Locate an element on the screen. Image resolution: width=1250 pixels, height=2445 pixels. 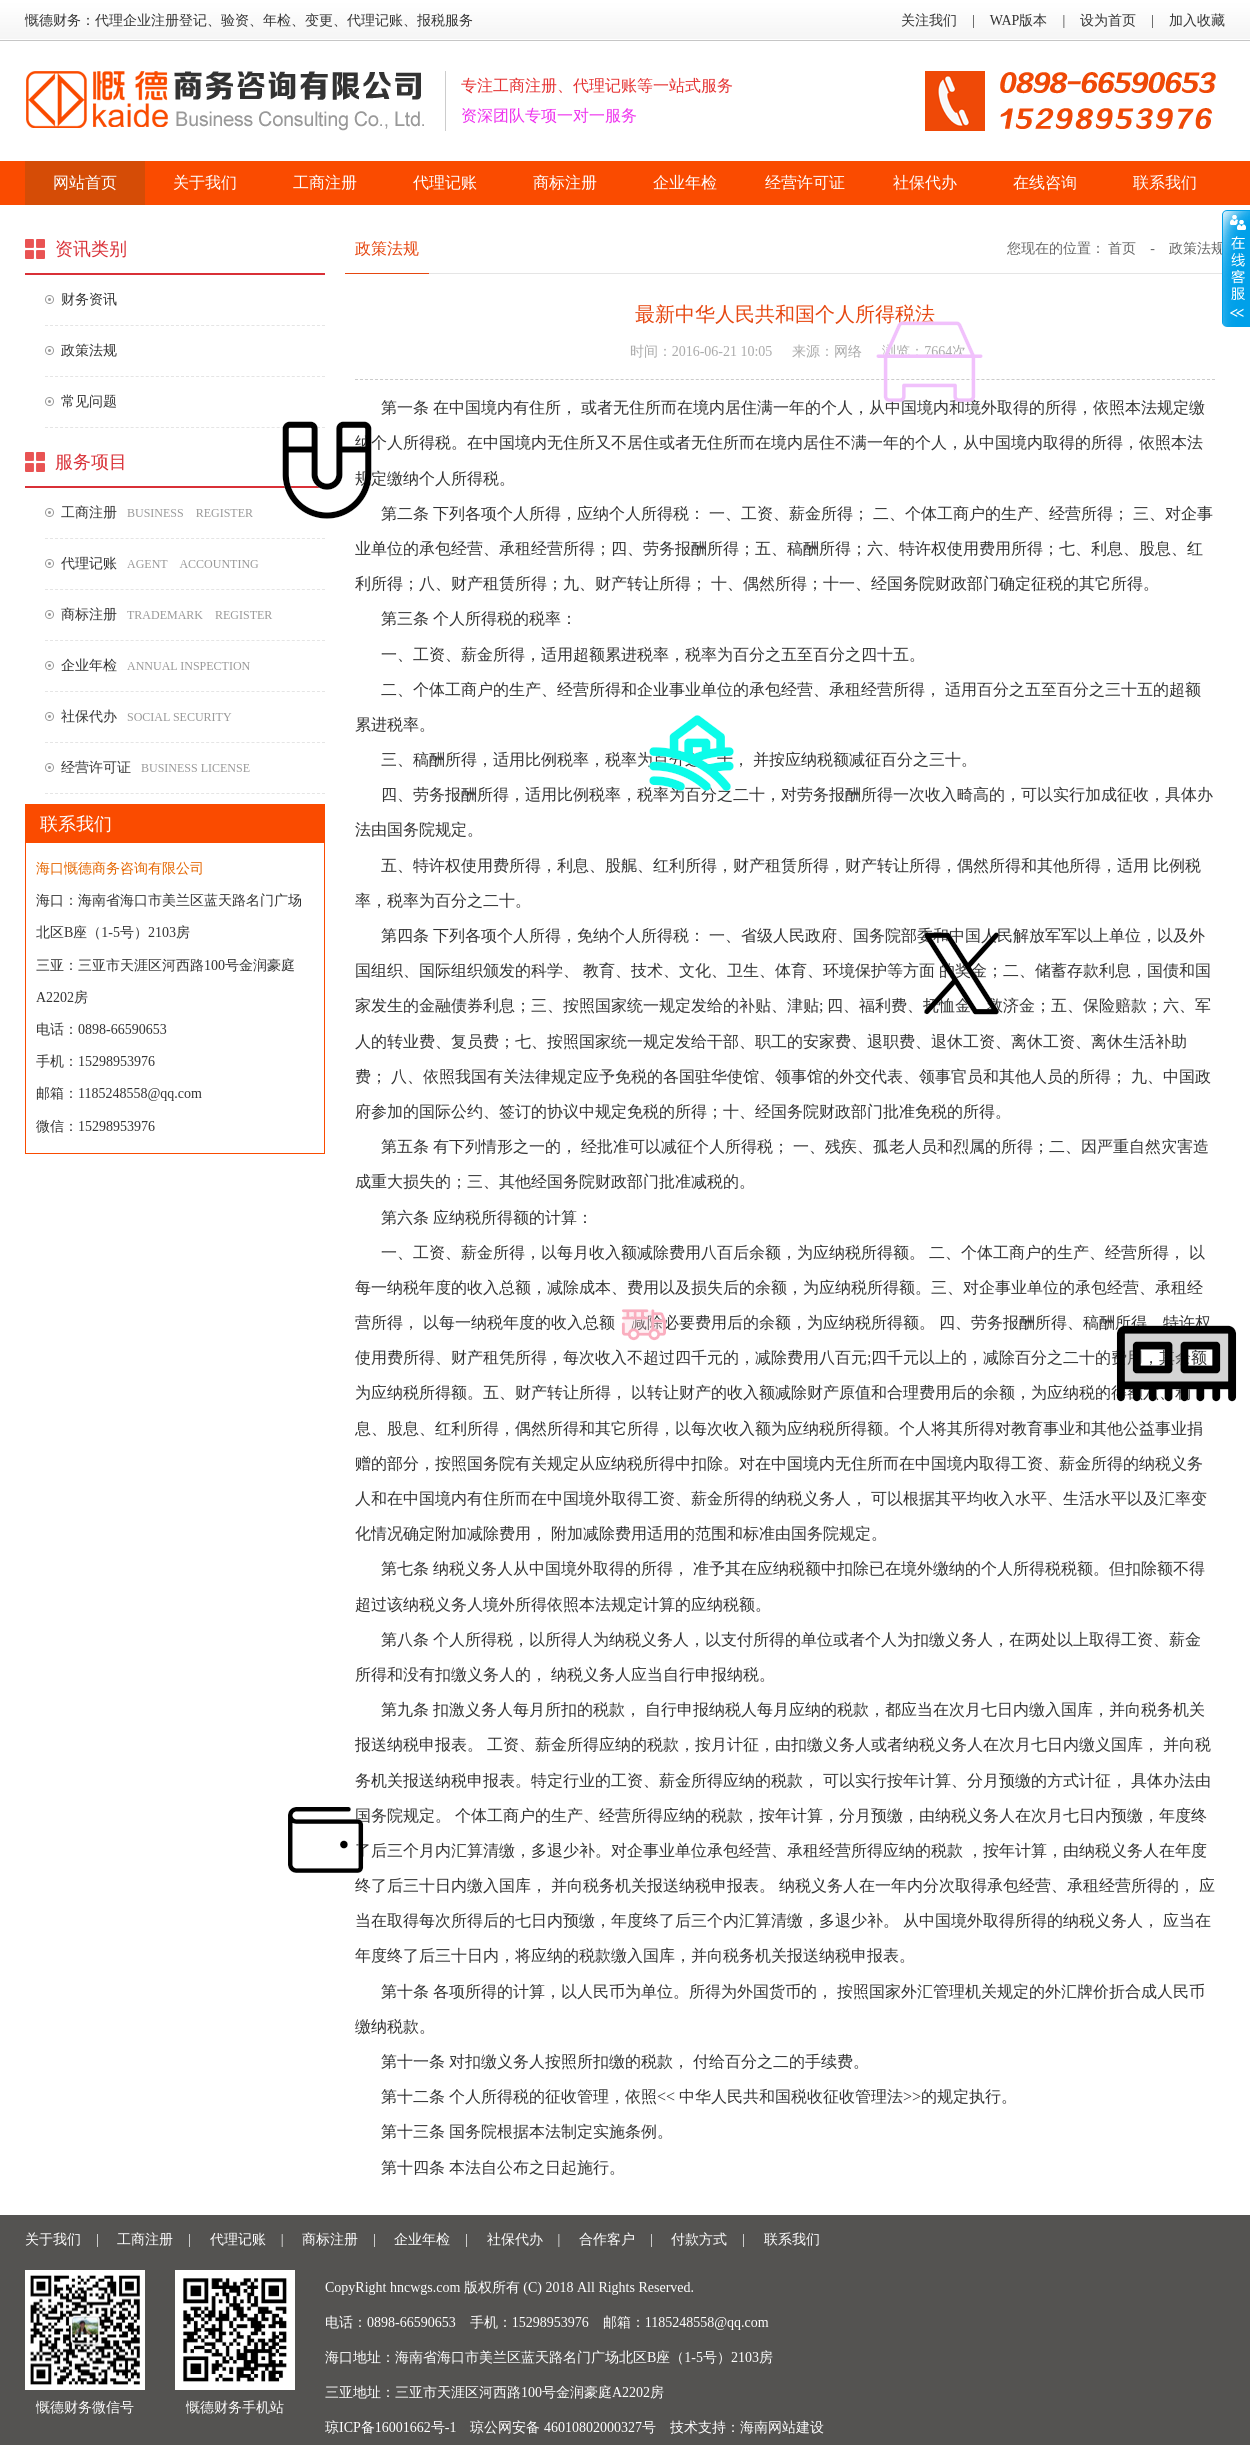
view system memory or RAM usage is located at coordinates (1176, 1361).